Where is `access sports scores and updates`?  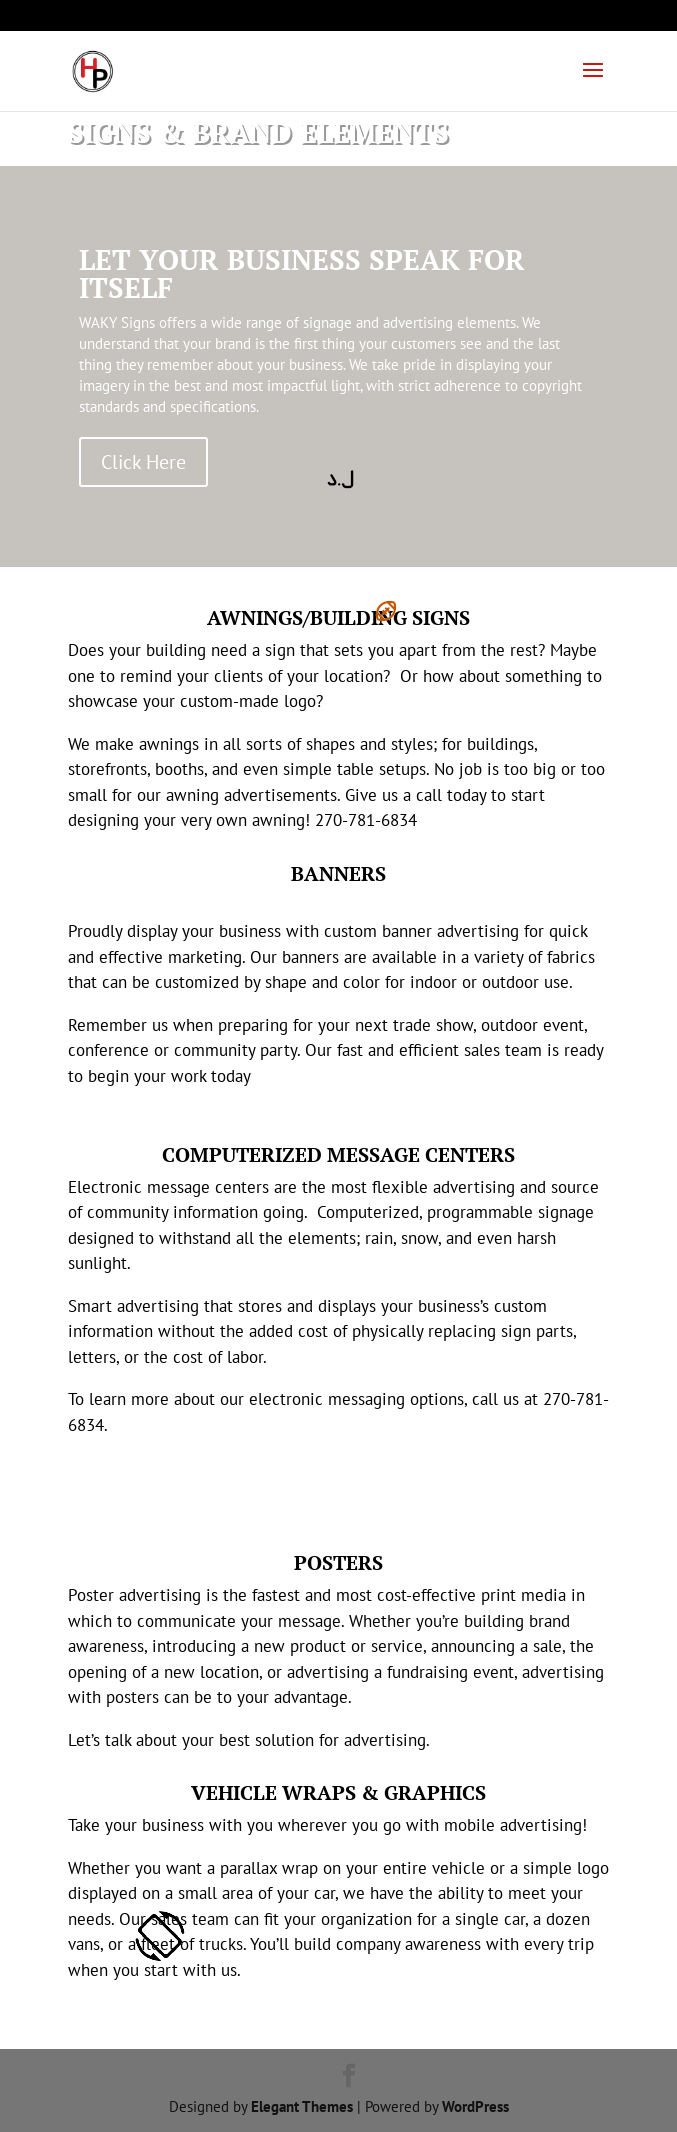
access sports scores and updates is located at coordinates (386, 611).